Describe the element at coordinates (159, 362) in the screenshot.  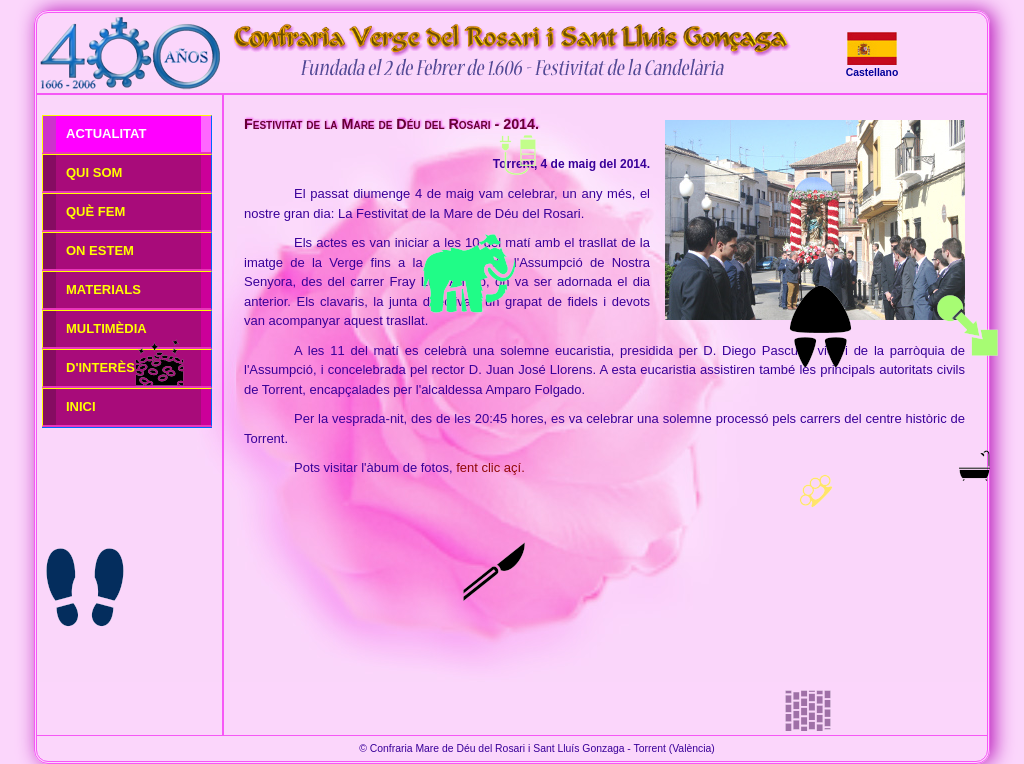
I see `view your in-game currency or coins` at that location.